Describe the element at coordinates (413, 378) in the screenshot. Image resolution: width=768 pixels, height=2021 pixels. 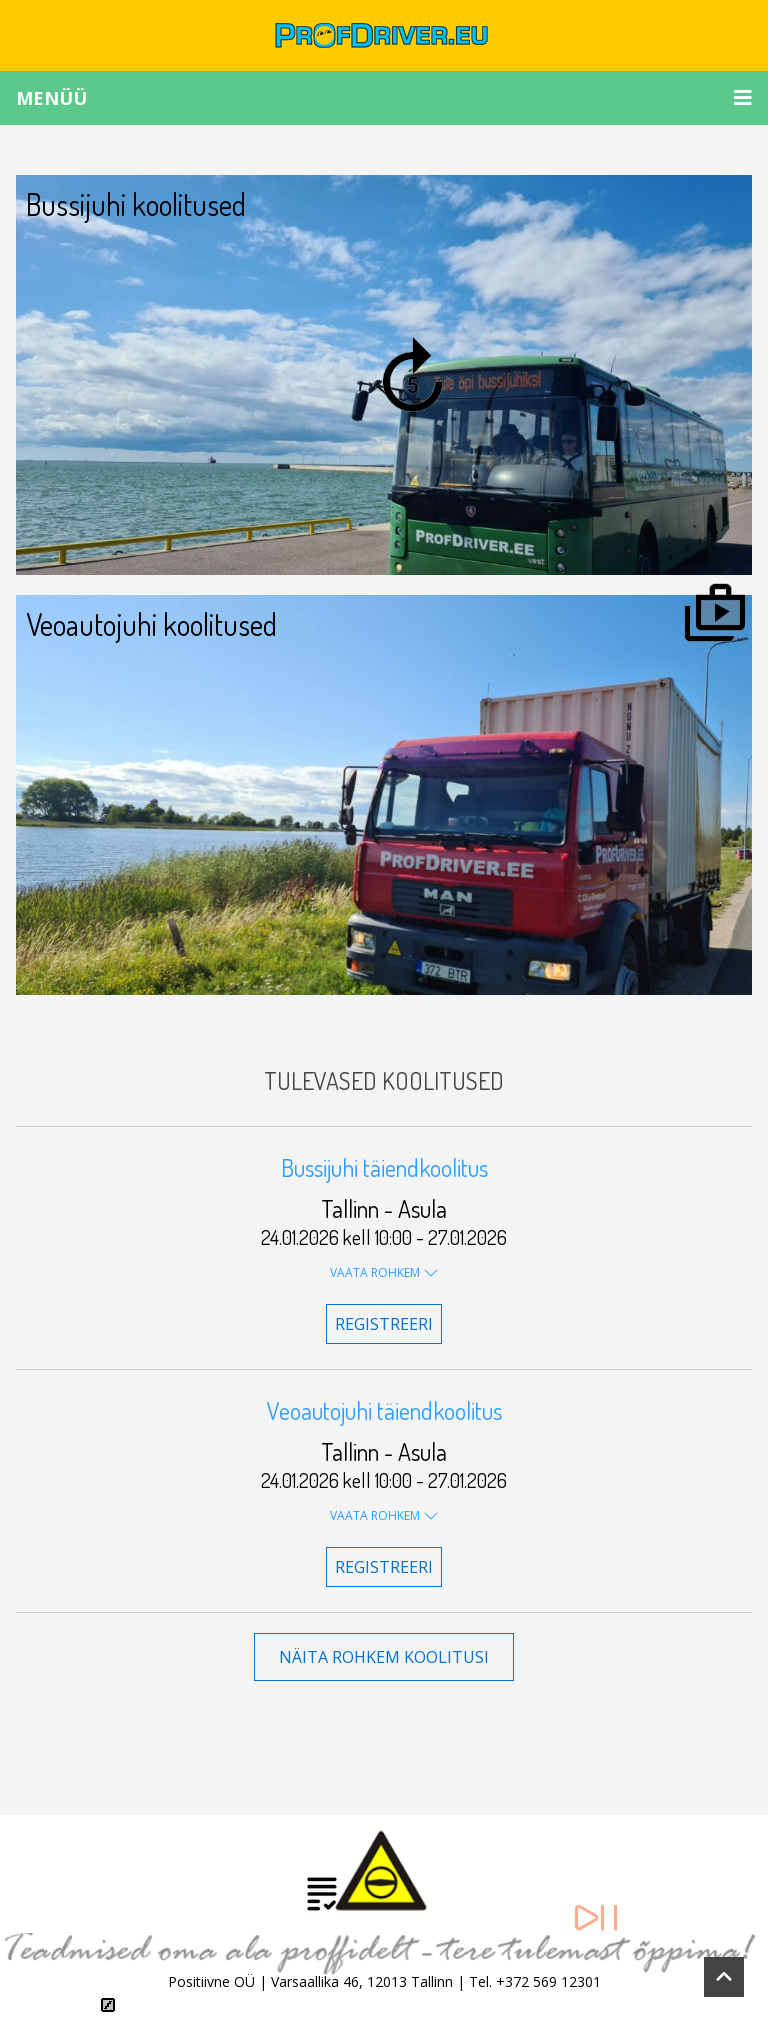
I see `skip forward 5 seconds in media playback` at that location.